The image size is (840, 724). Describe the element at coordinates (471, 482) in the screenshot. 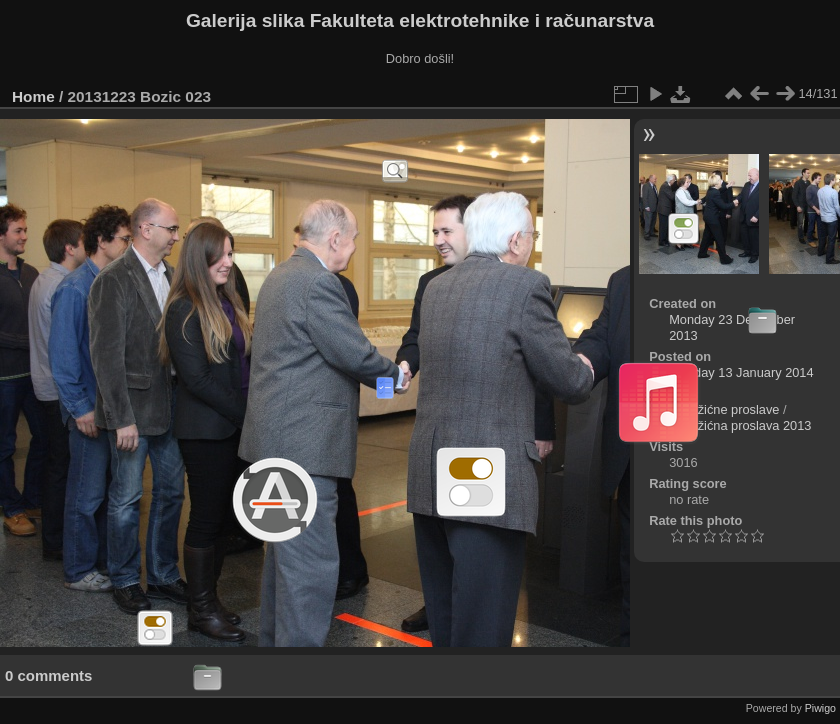

I see `open gnome tweaks to customize desktop settings` at that location.